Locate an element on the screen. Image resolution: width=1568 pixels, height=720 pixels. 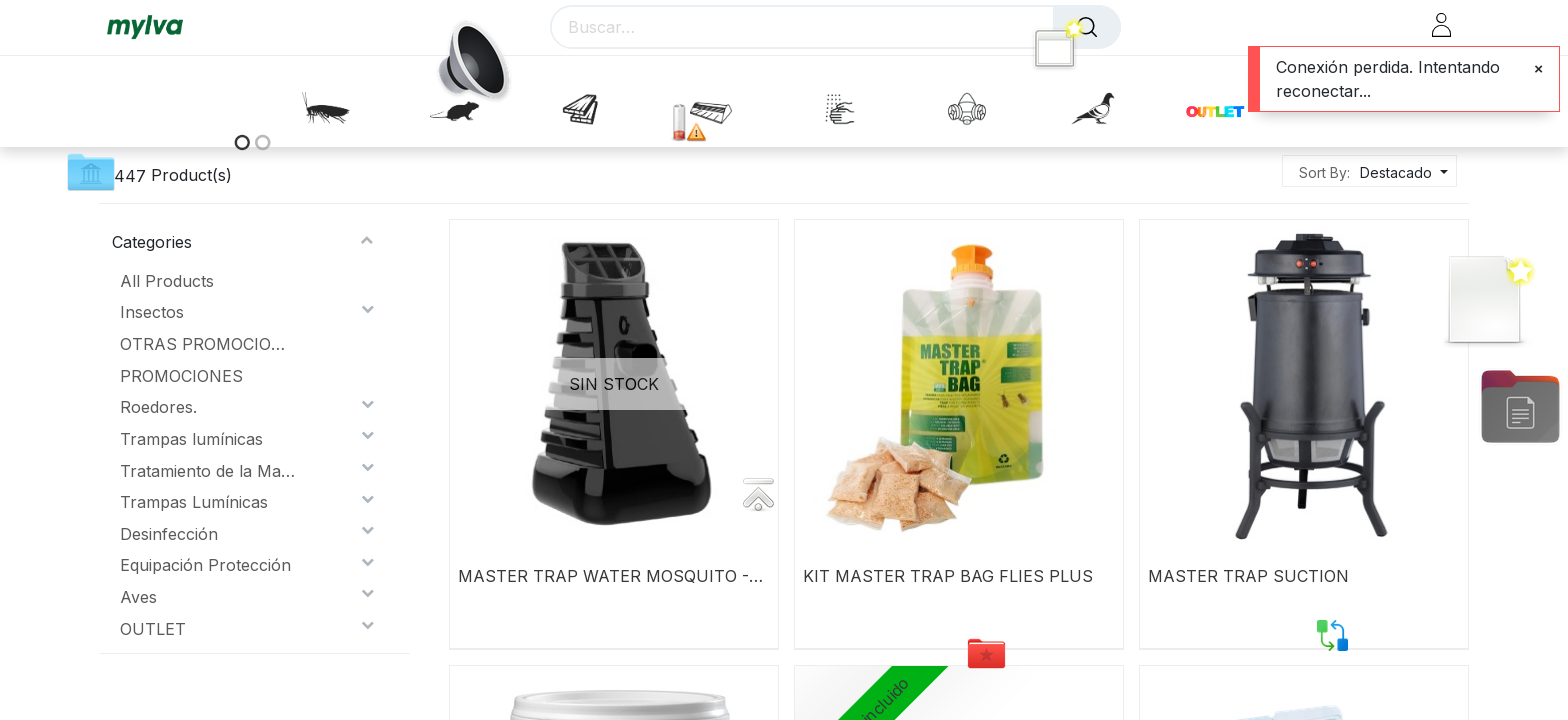
indicates low battery warning is located at coordinates (688, 123).